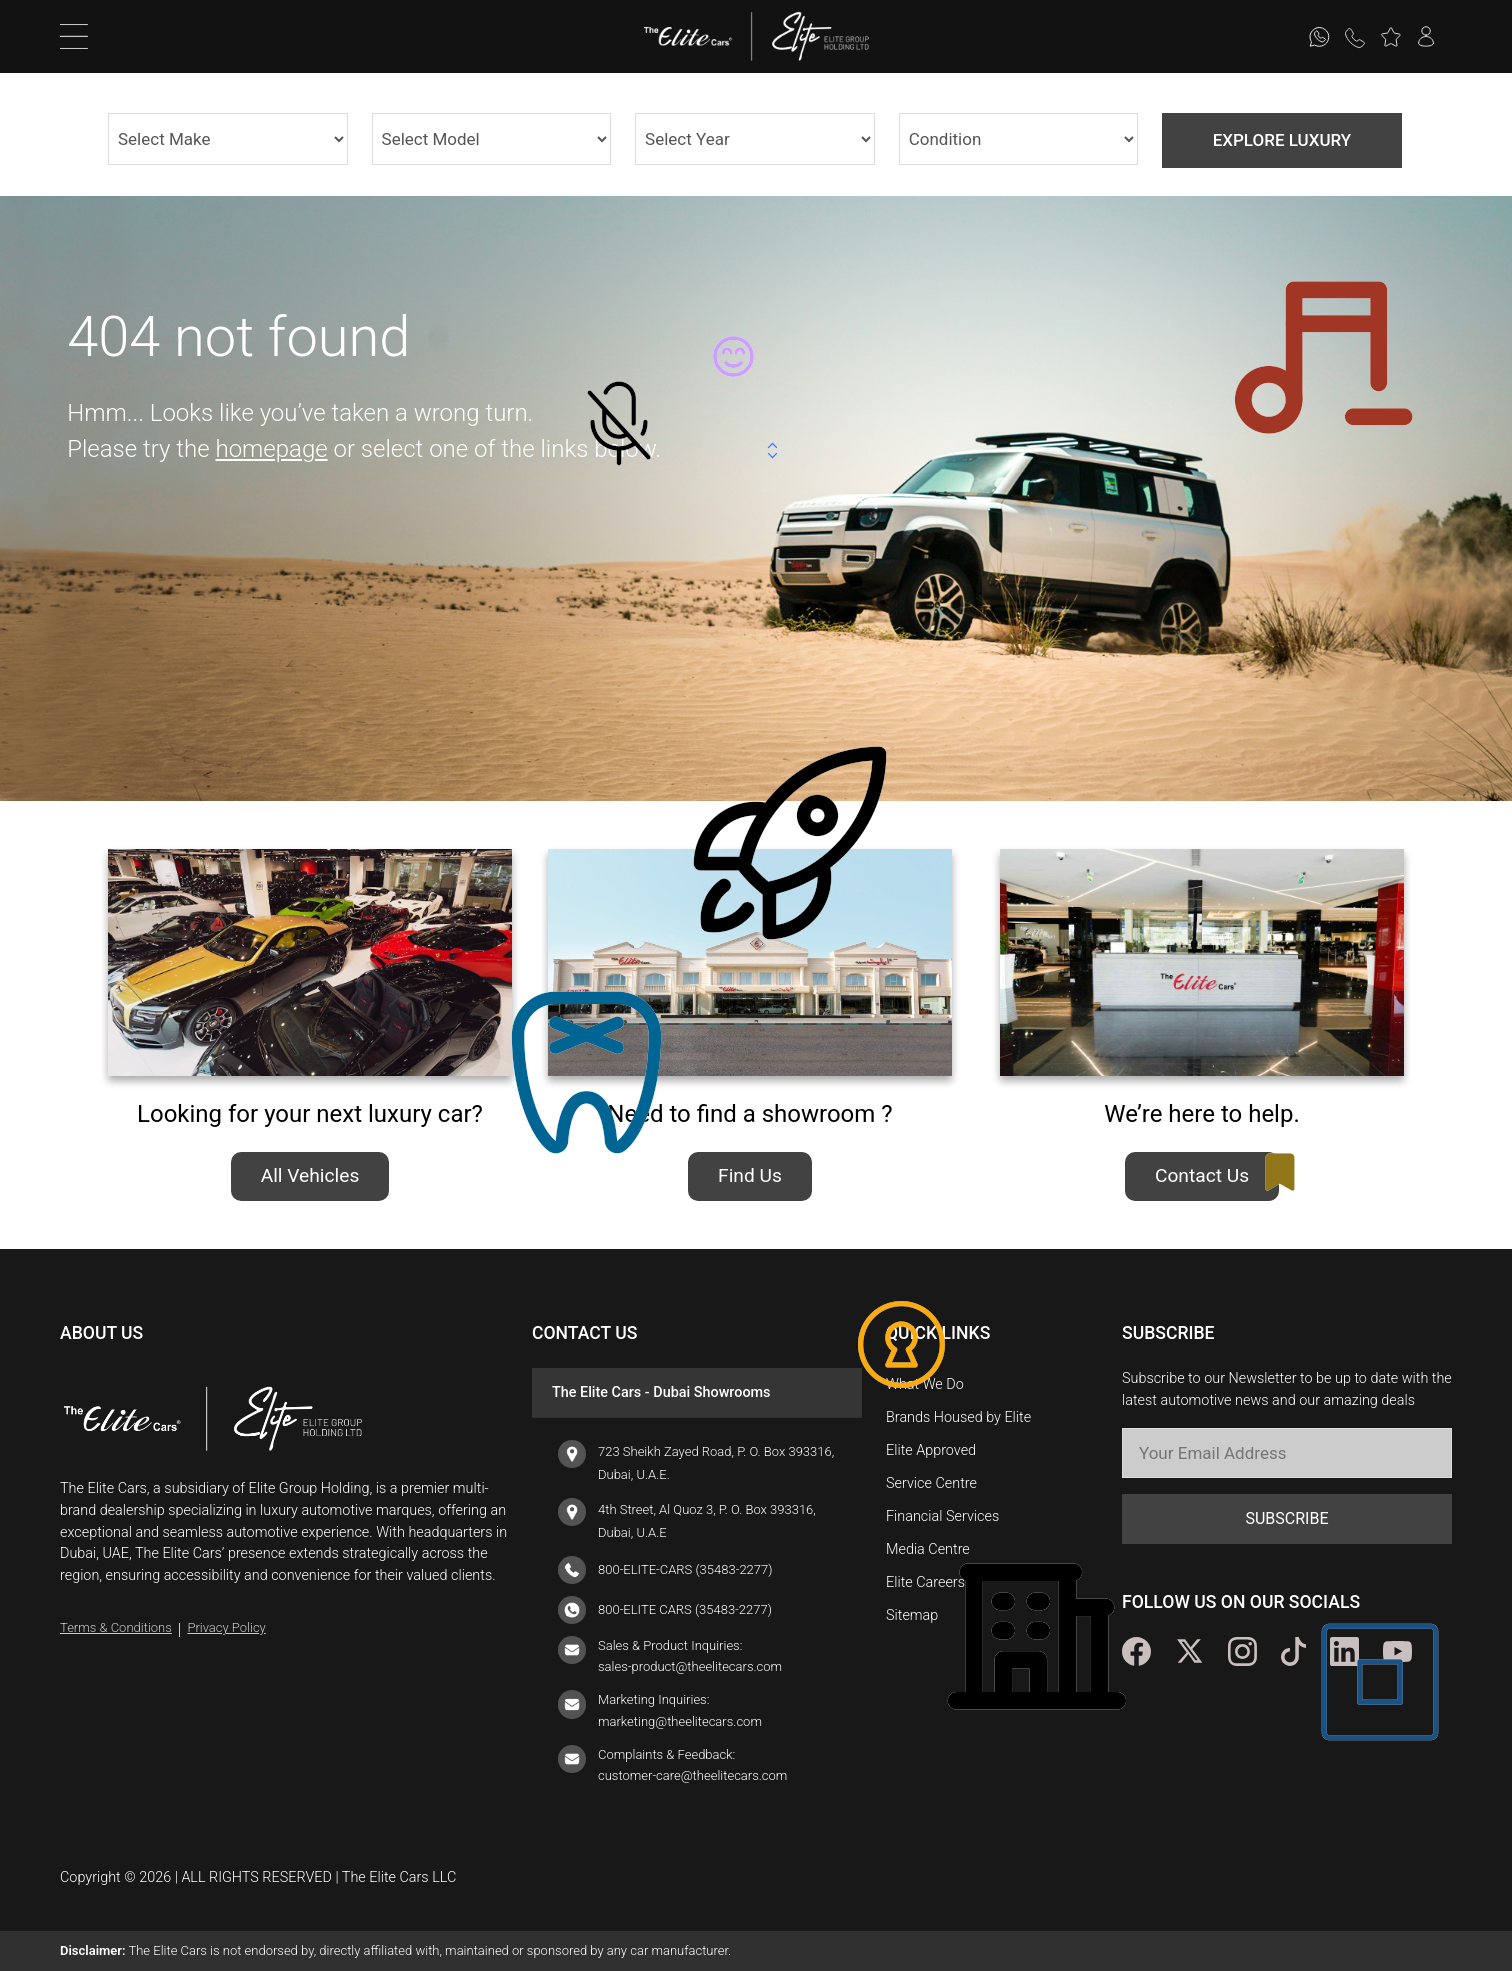 The height and width of the screenshot is (1971, 1512). What do you see at coordinates (1280, 1172) in the screenshot?
I see `save this item for later` at bounding box center [1280, 1172].